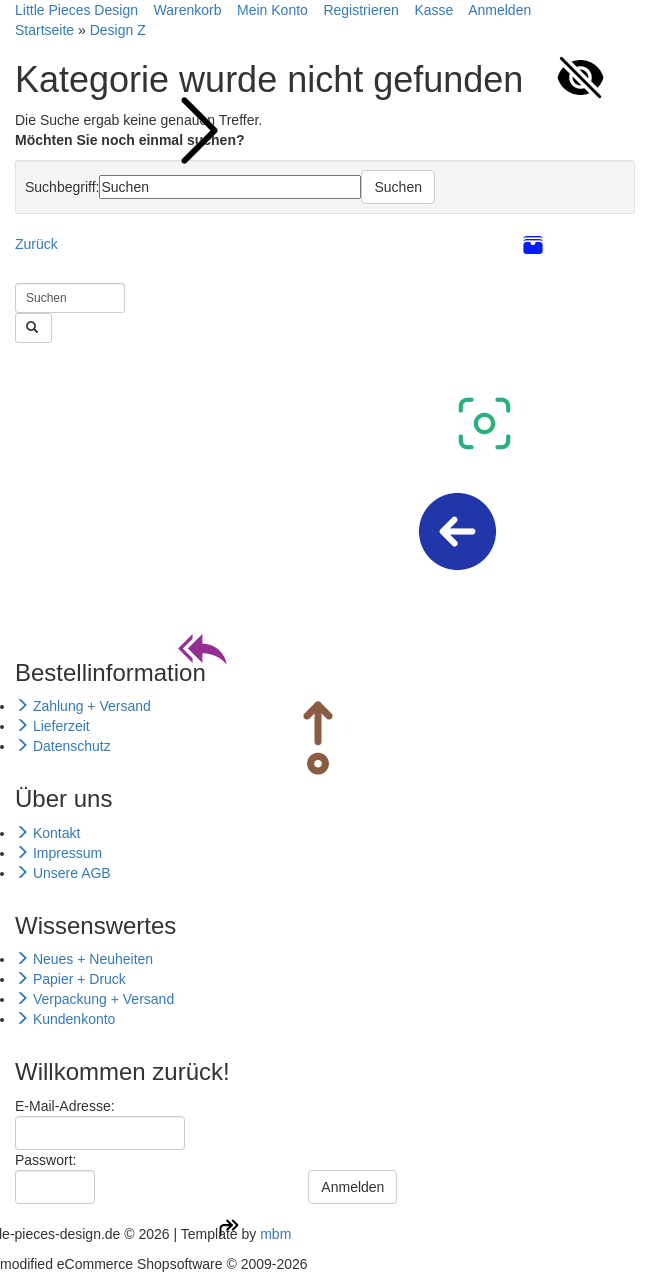 The width and height of the screenshot is (650, 1274). I want to click on activate camera focus or autofocus, so click(484, 423).